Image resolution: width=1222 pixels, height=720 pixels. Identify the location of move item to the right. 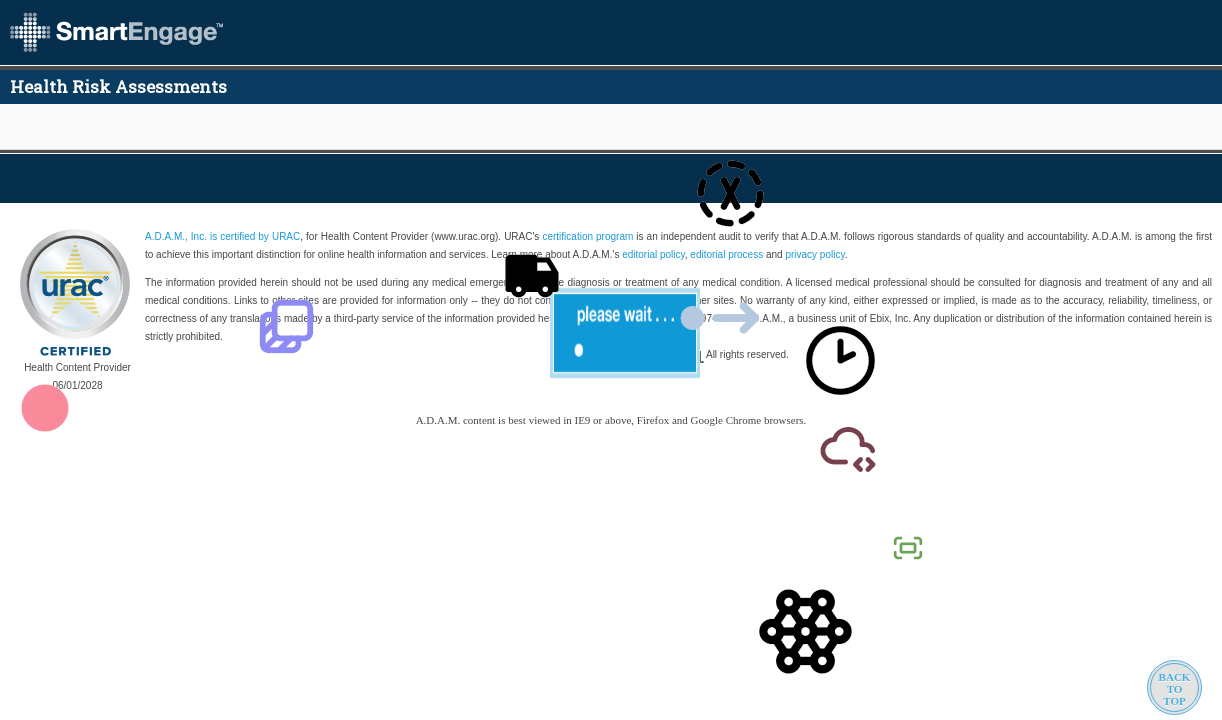
(720, 318).